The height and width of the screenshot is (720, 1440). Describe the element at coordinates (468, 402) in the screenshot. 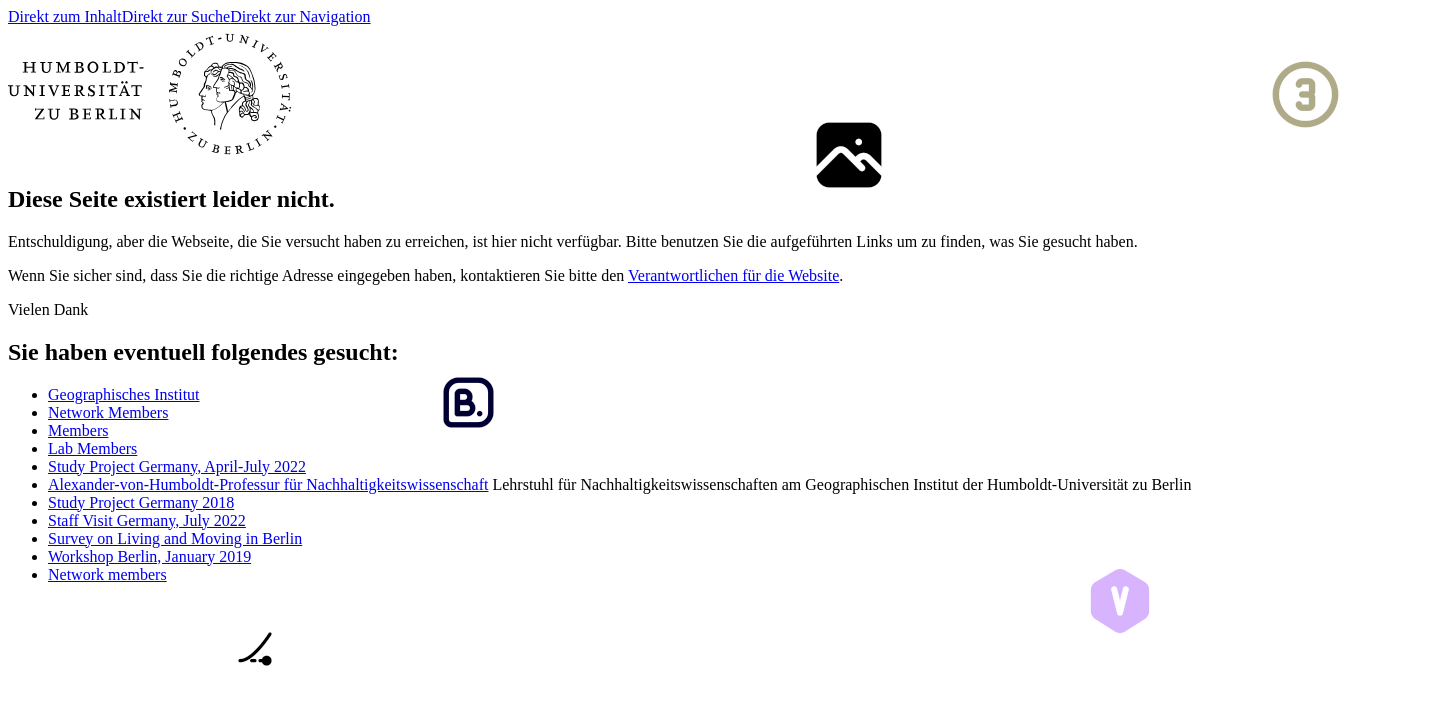

I see `visit booking.com` at that location.